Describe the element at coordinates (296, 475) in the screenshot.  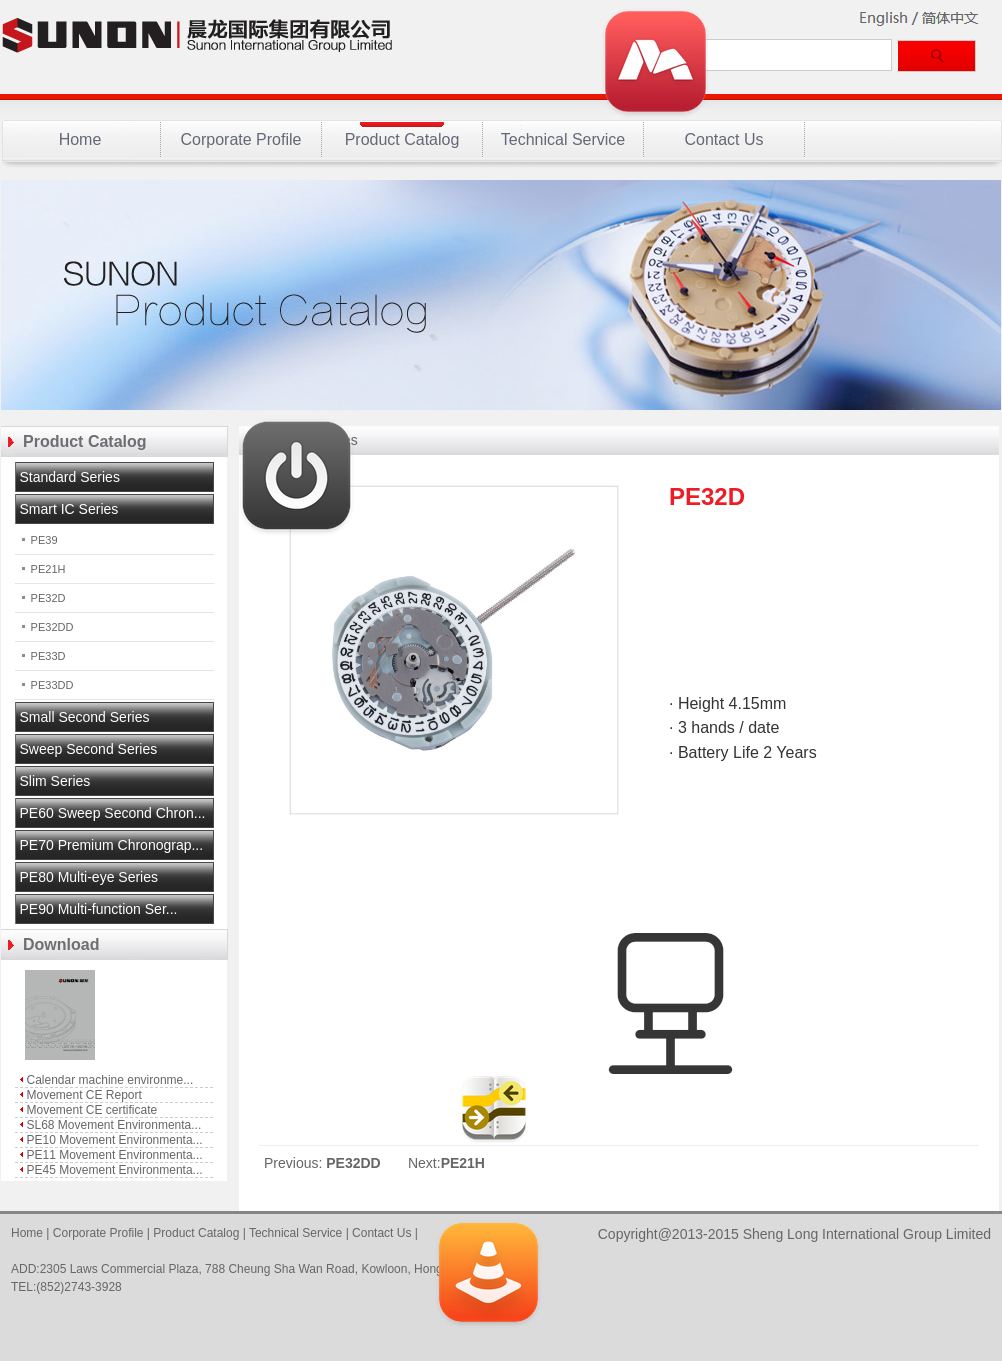
I see `open session or power settings` at that location.